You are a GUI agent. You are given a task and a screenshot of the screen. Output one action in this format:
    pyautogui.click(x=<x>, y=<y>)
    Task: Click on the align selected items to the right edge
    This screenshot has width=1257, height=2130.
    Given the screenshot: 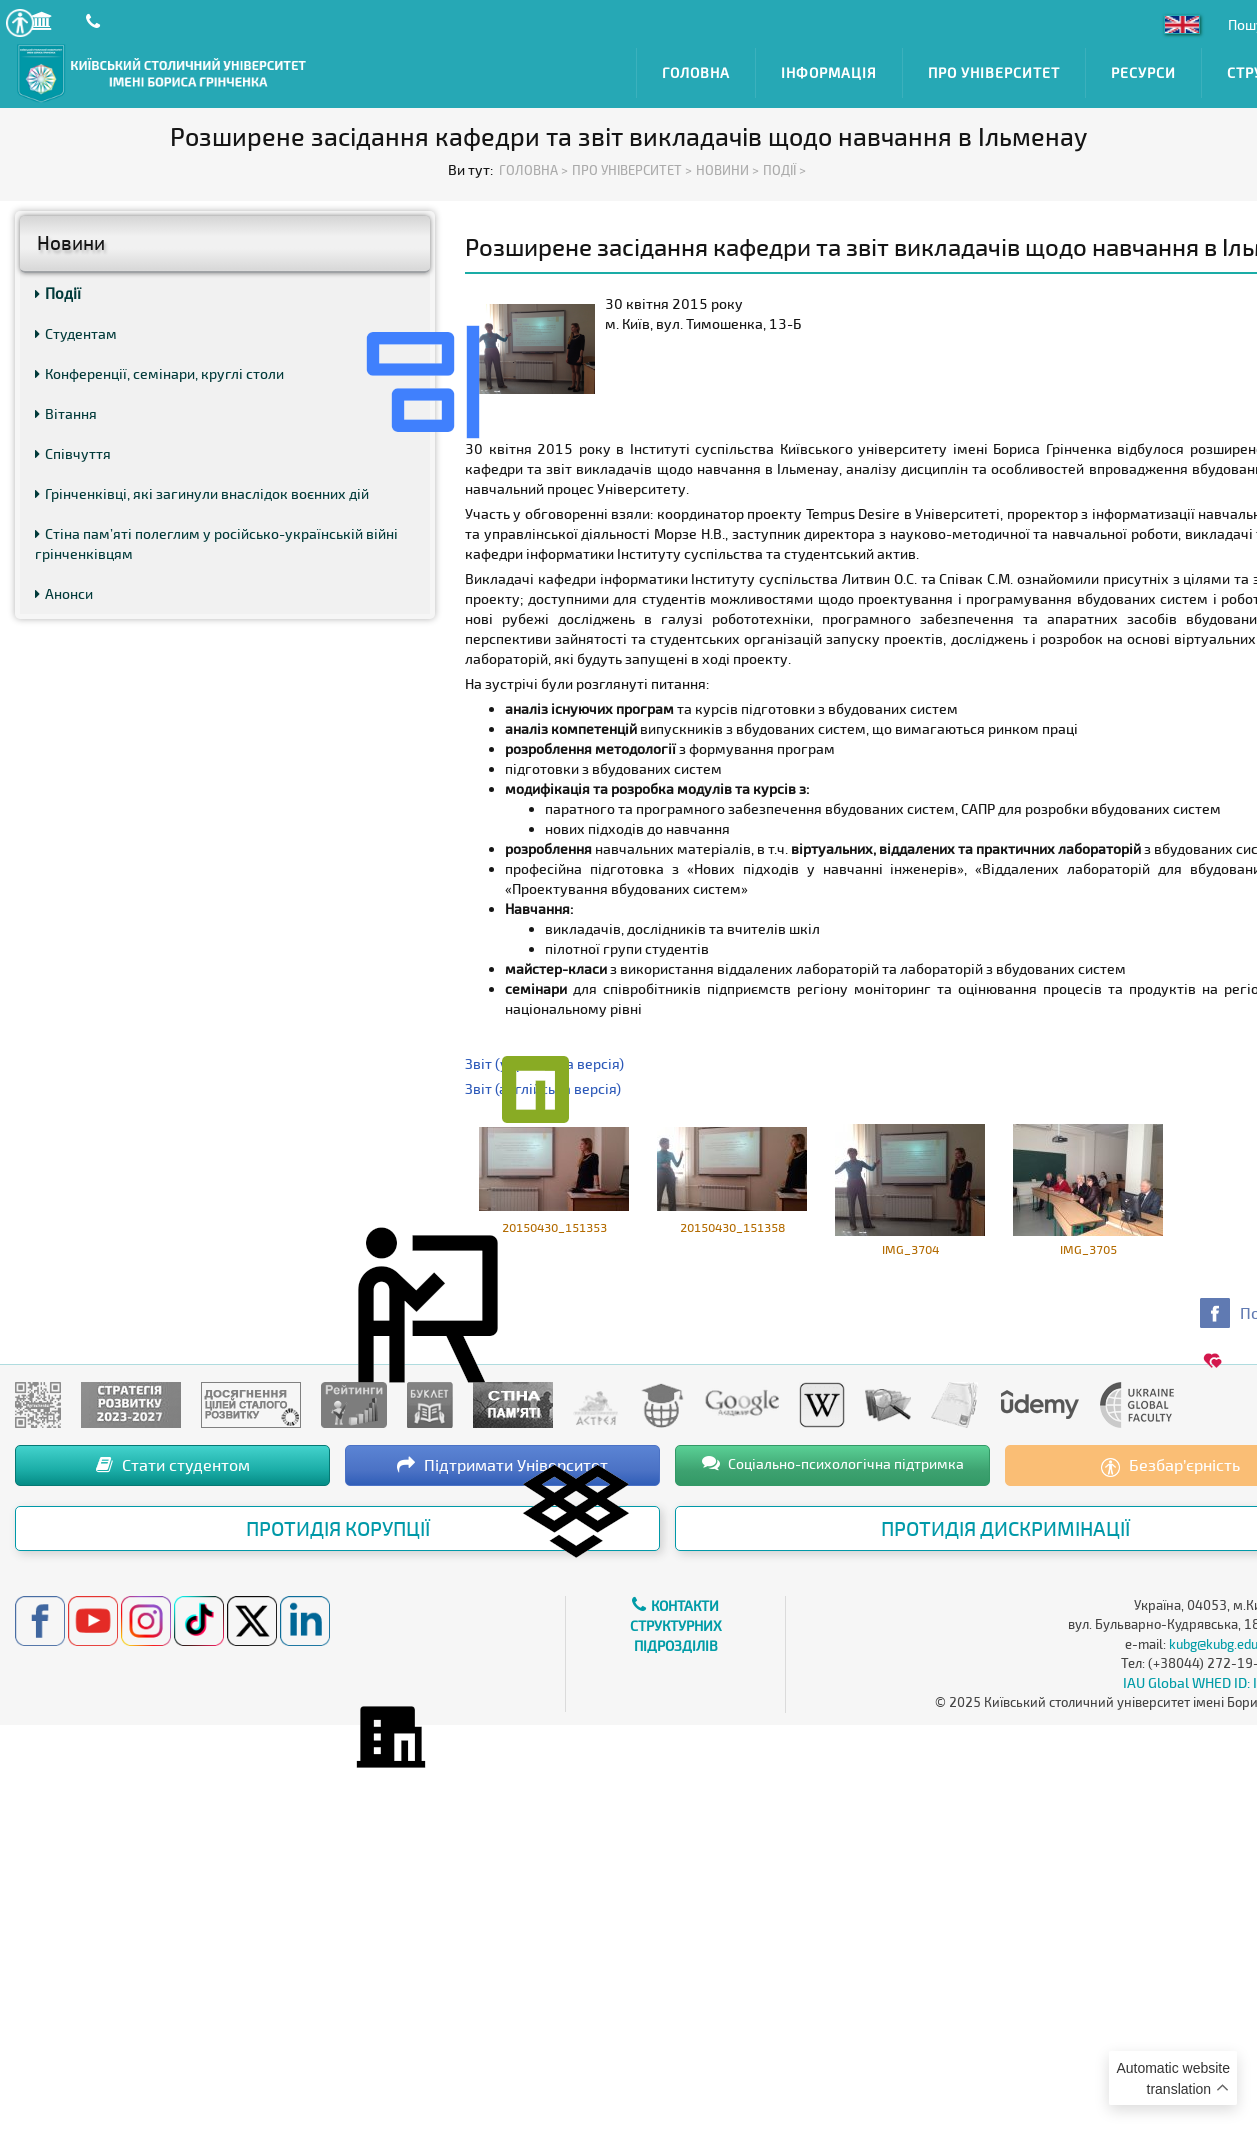 What is the action you would take?
    pyautogui.click(x=423, y=382)
    